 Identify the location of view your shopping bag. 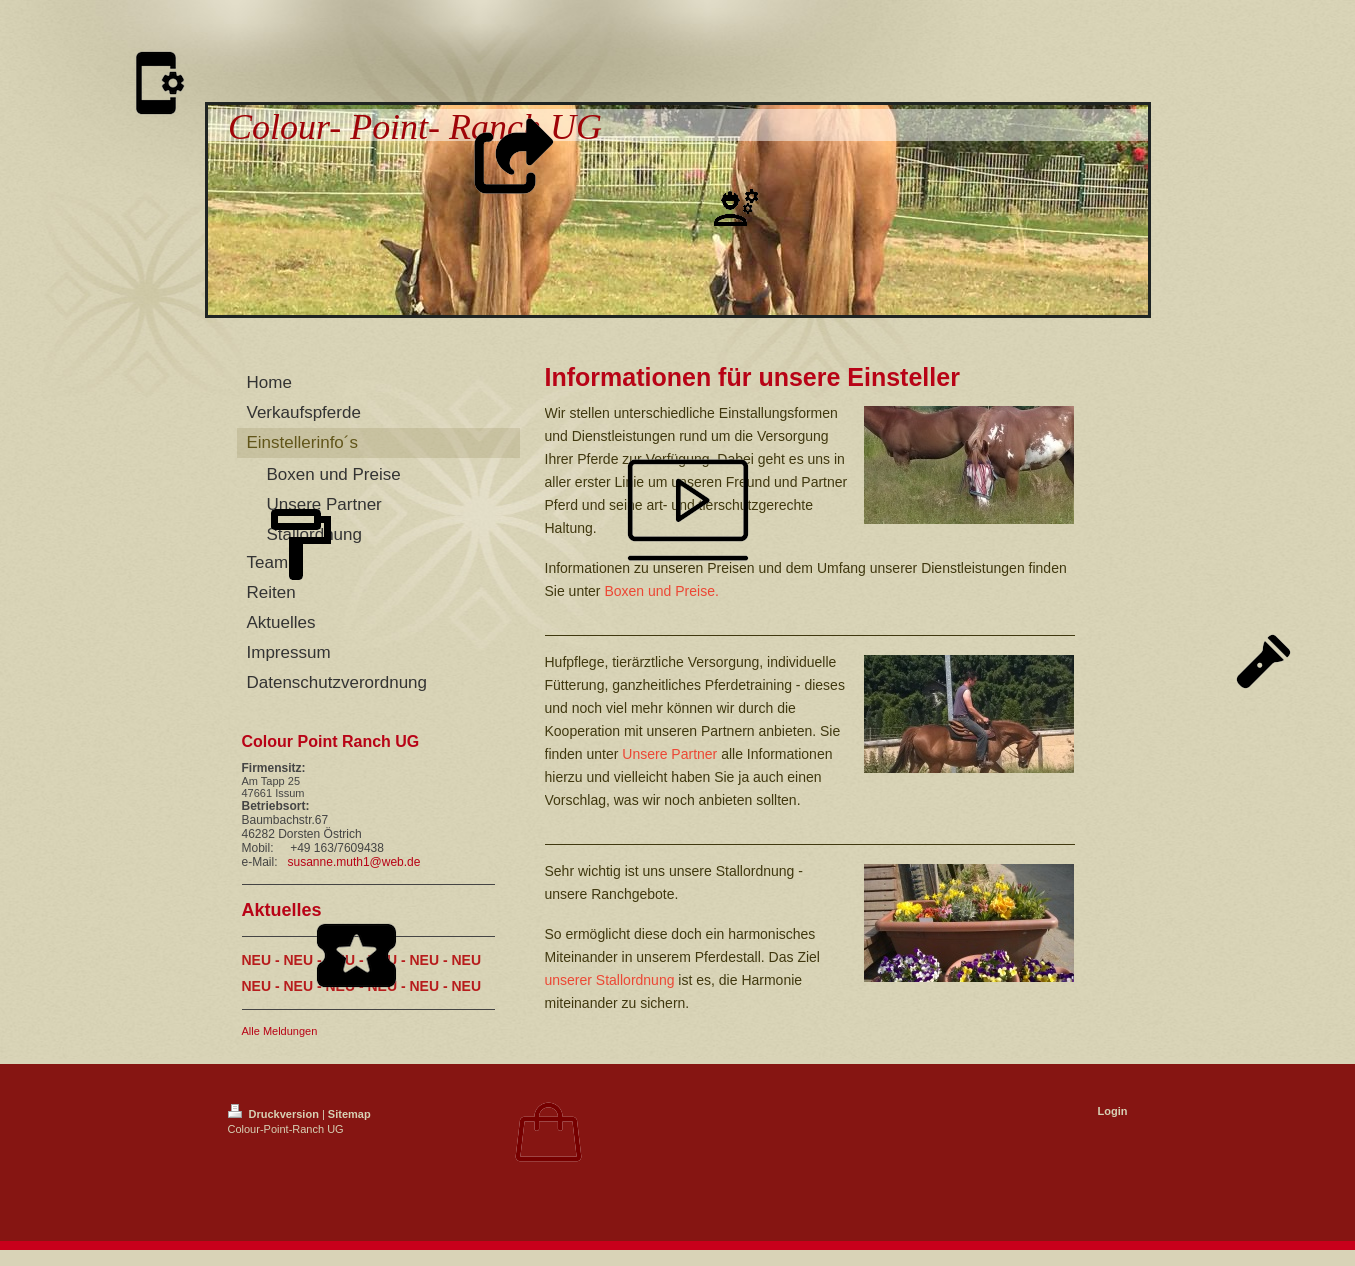
(548, 1135).